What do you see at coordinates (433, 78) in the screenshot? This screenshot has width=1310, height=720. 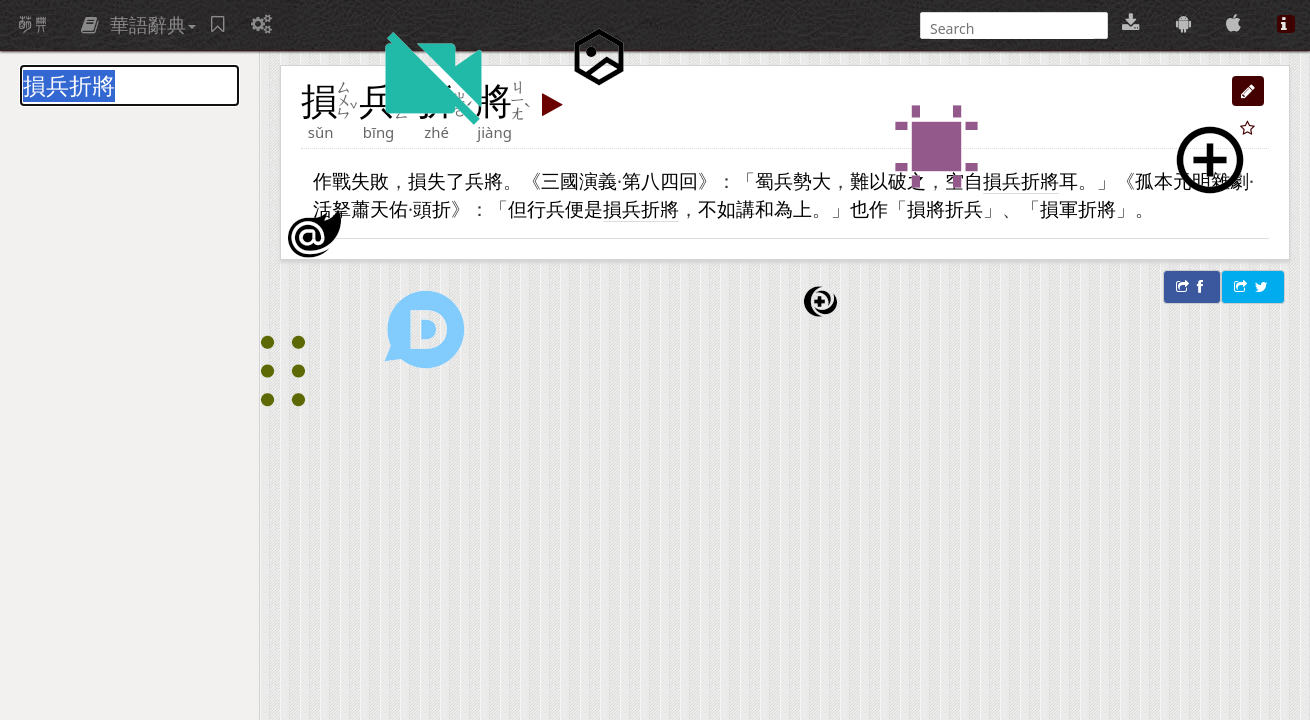 I see `turn off camera or disable video` at bounding box center [433, 78].